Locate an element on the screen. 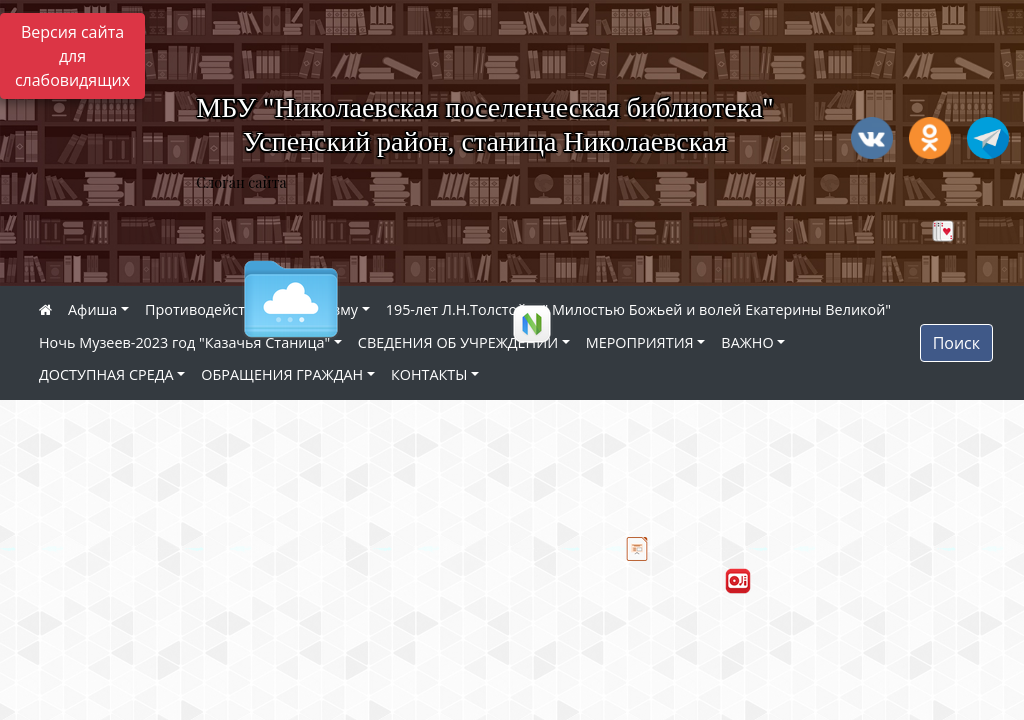 Image resolution: width=1024 pixels, height=720 pixels. open solitaire card game is located at coordinates (943, 231).